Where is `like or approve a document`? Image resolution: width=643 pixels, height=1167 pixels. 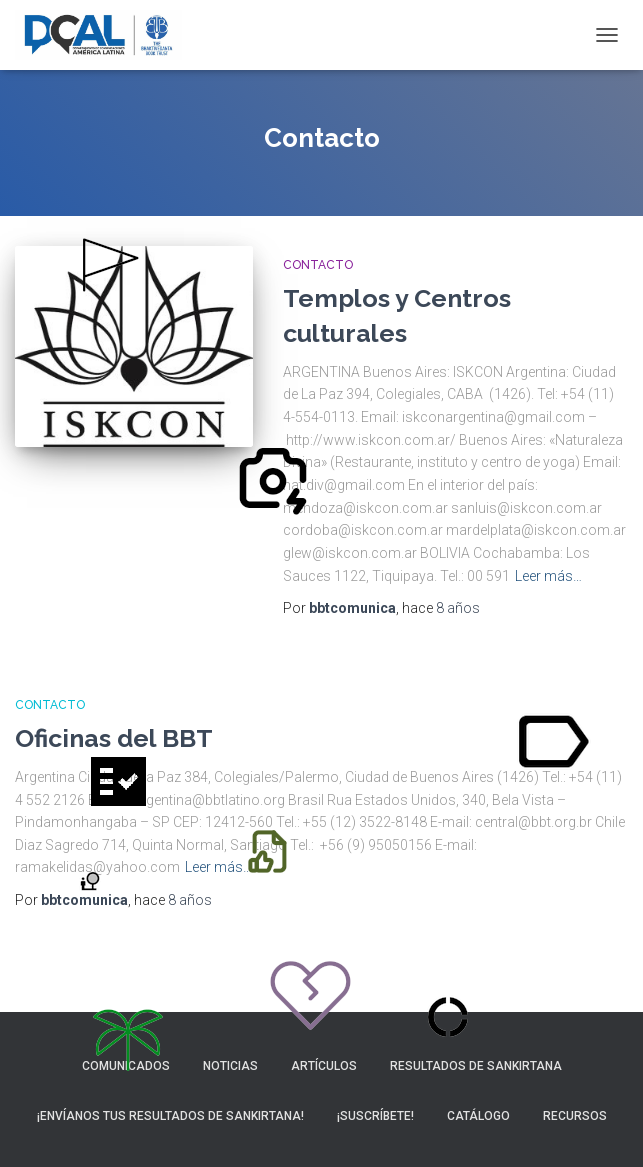
like or approve a document is located at coordinates (269, 851).